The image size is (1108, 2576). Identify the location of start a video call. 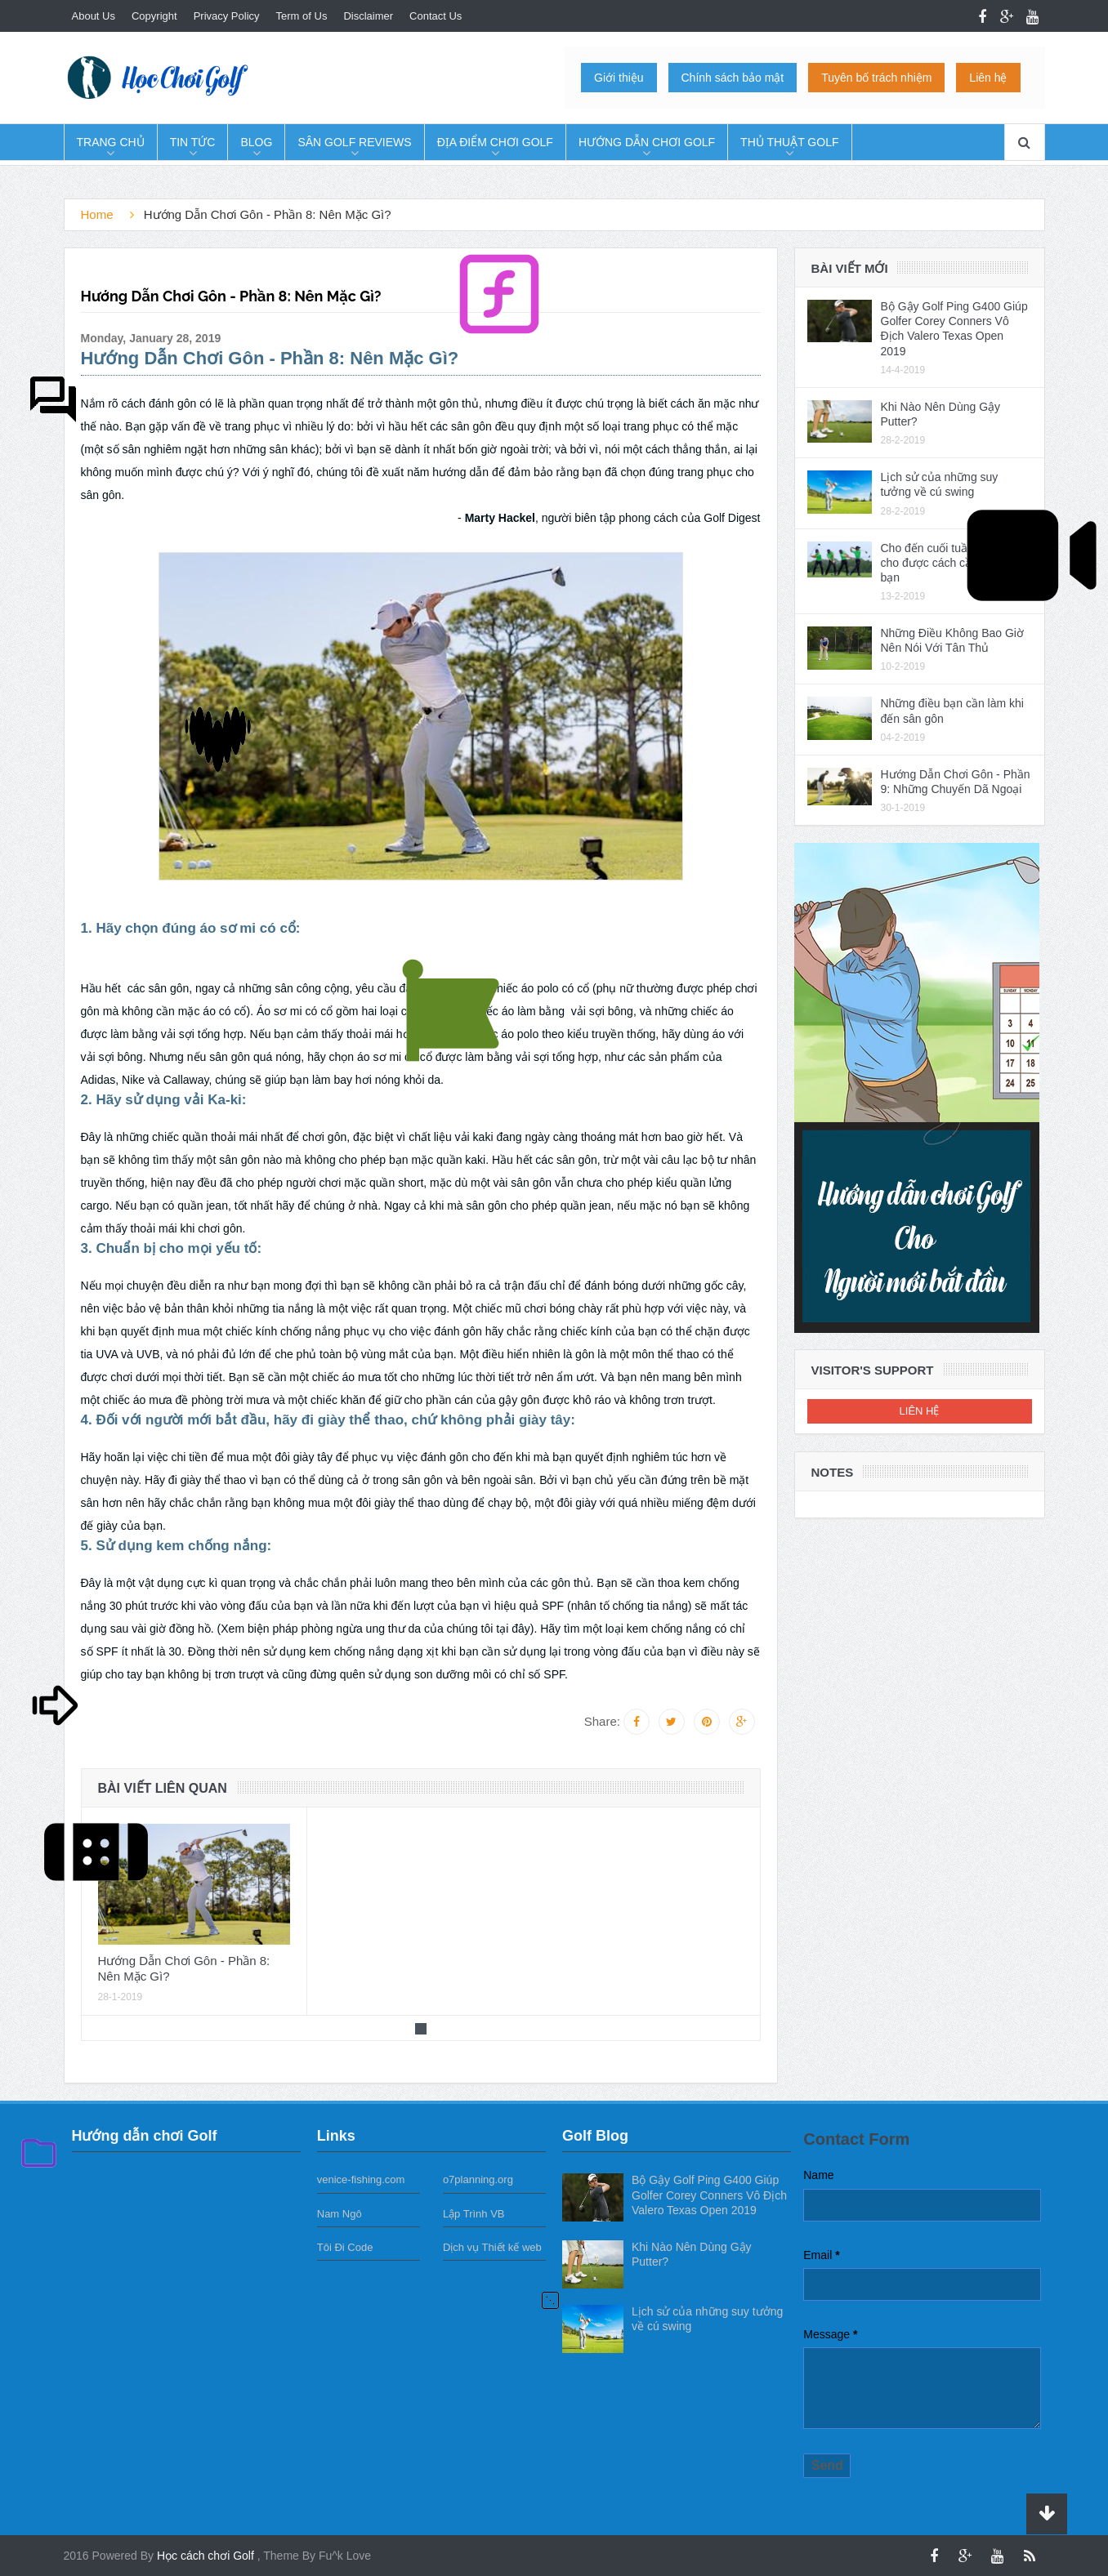
(1028, 555).